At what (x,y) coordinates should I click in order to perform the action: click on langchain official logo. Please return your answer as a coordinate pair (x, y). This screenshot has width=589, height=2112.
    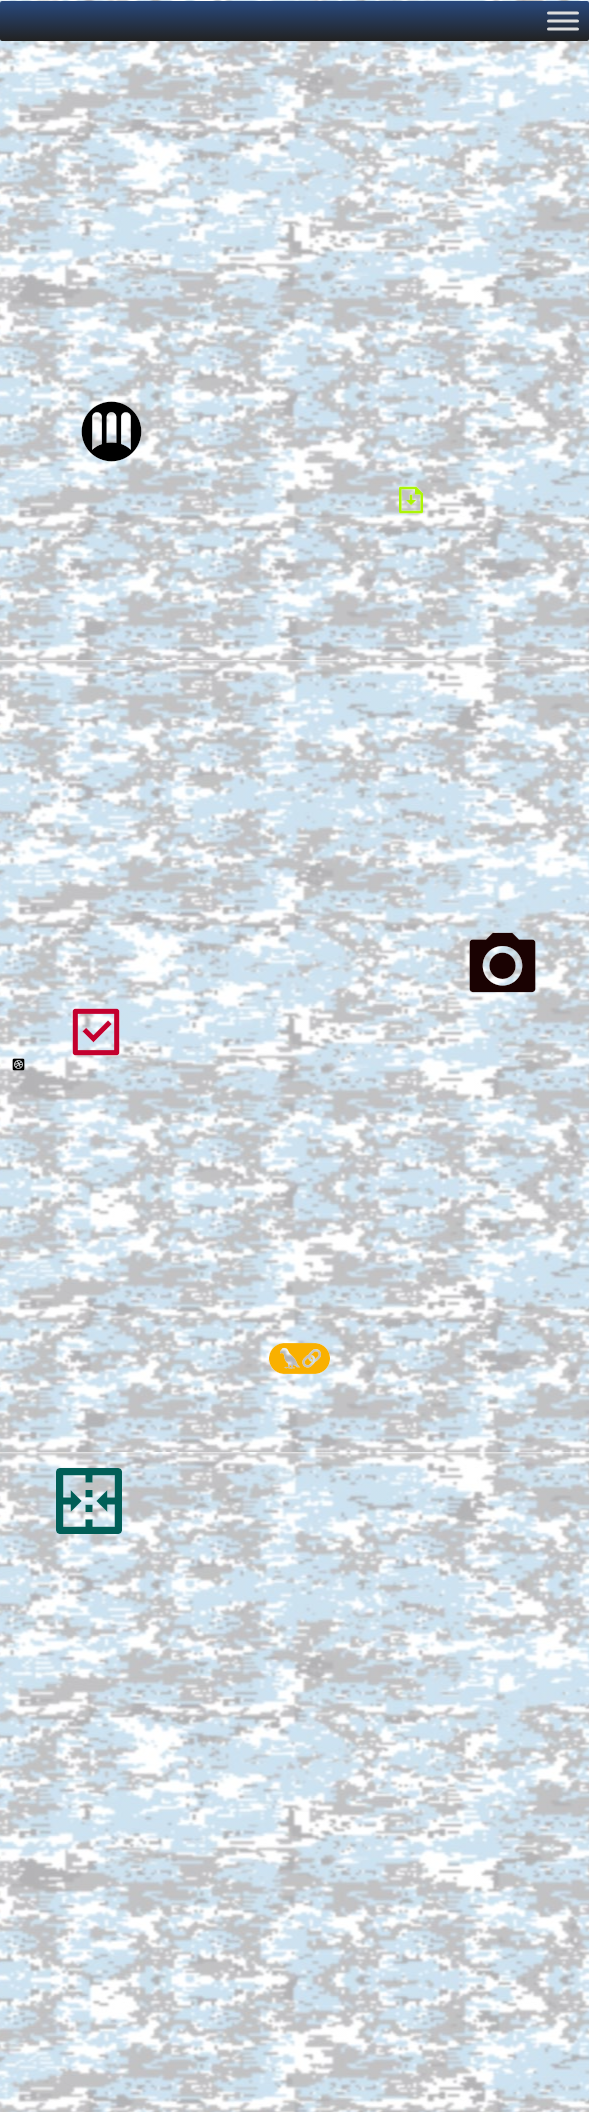
    Looking at the image, I should click on (299, 1358).